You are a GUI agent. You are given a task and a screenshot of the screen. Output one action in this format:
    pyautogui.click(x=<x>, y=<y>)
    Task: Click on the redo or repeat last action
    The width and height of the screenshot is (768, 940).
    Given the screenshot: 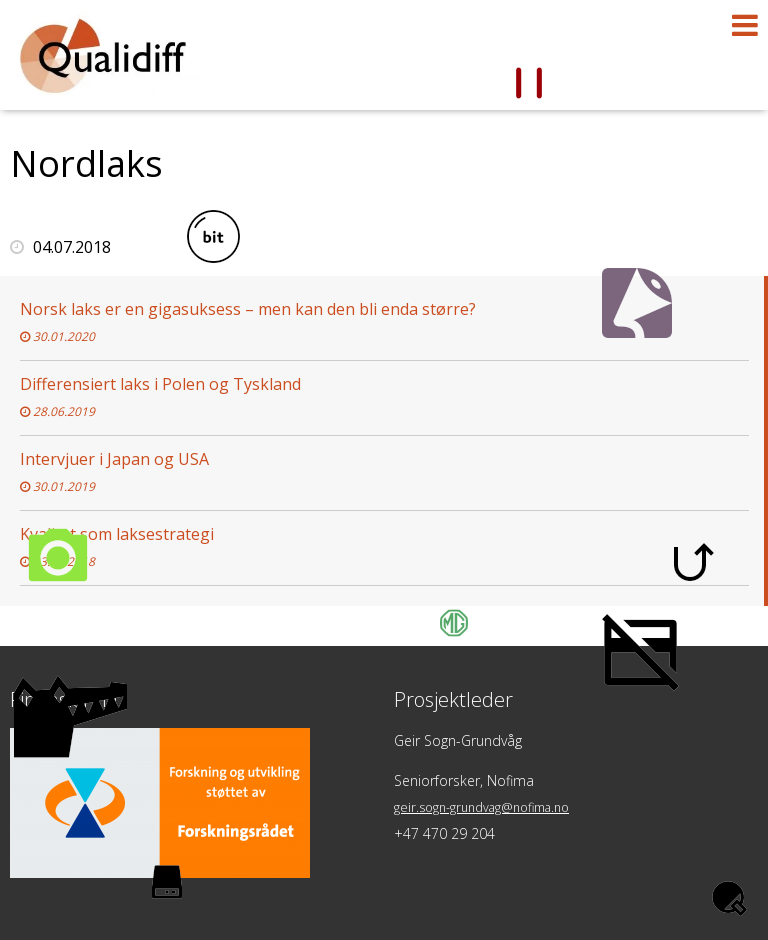 What is the action you would take?
    pyautogui.click(x=692, y=563)
    